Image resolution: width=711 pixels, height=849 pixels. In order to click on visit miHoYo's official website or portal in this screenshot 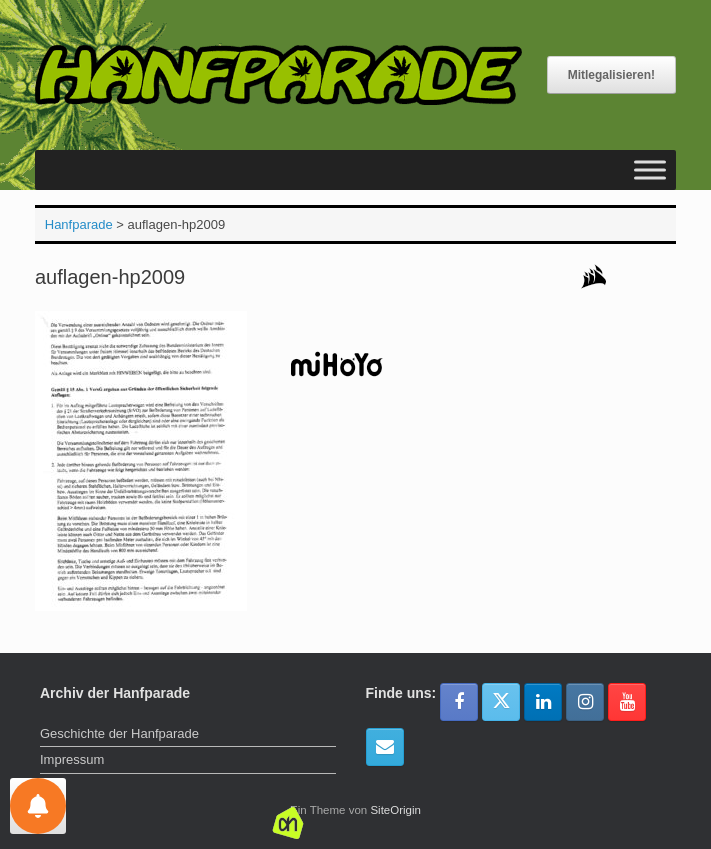, I will do `click(337, 364)`.